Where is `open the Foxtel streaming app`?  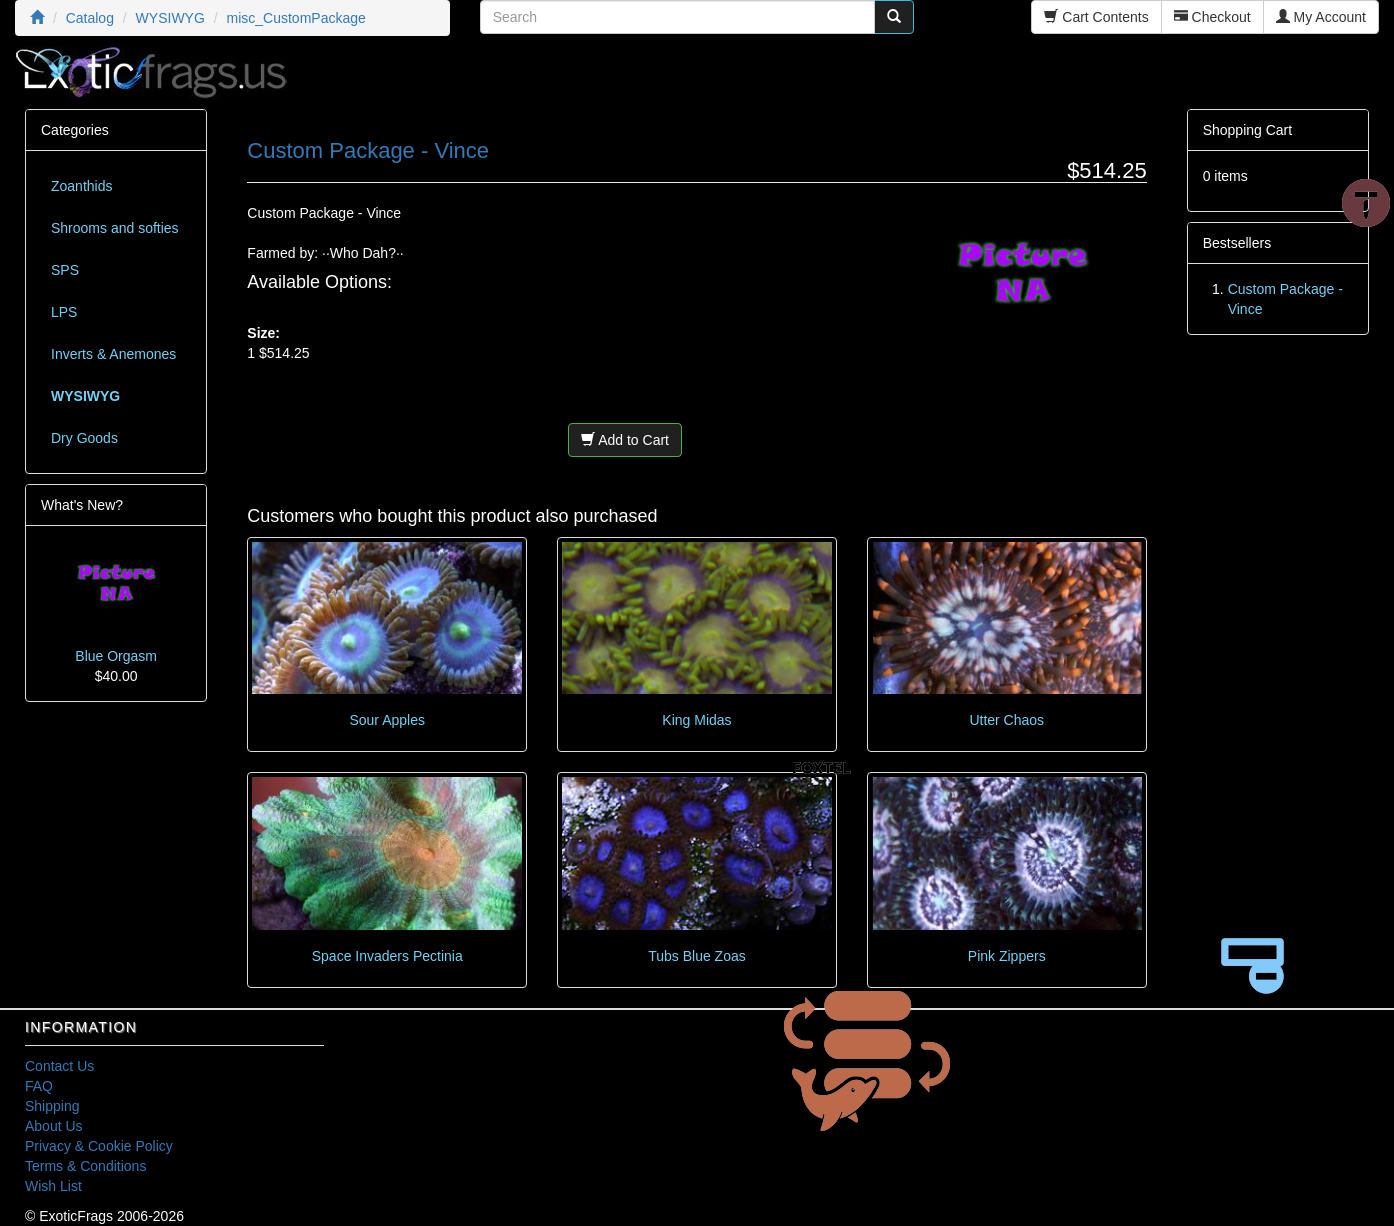 open the Foxtel streaming app is located at coordinates (822, 768).